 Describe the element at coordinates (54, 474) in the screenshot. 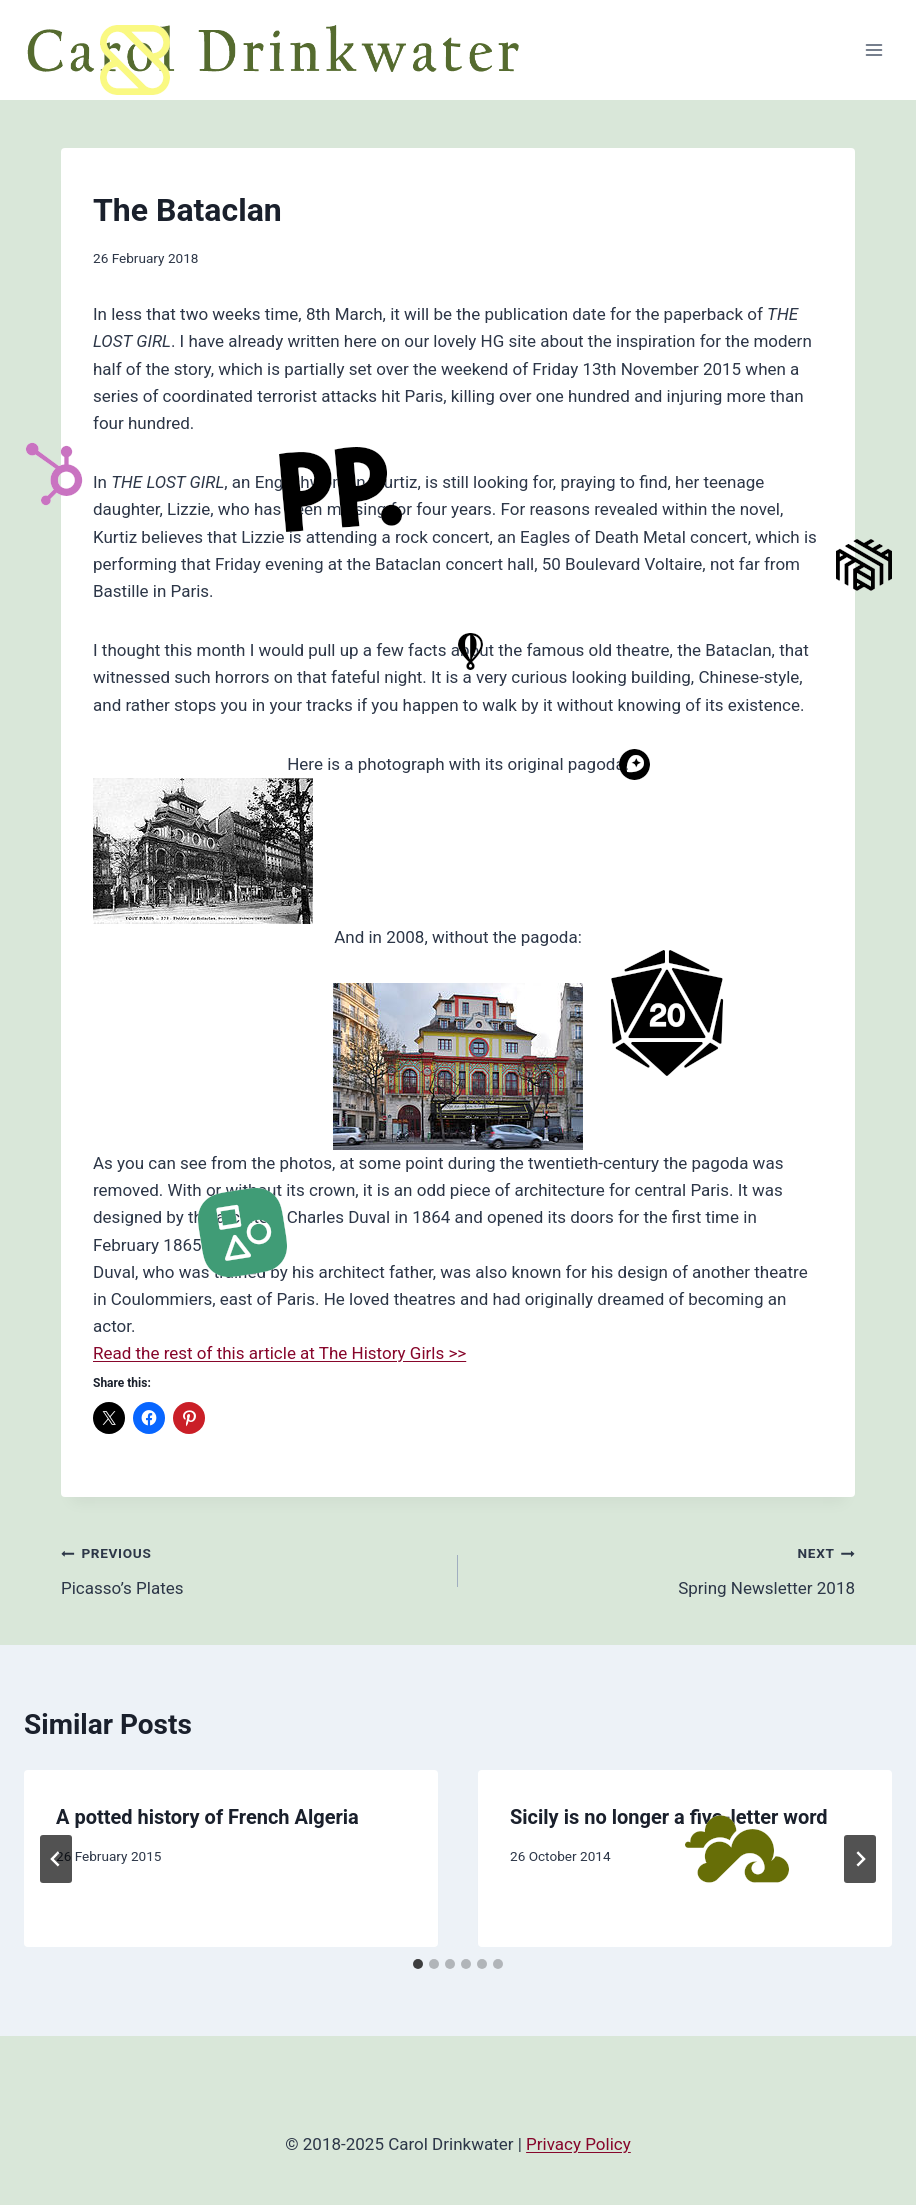

I see `open HubSpot integration` at that location.